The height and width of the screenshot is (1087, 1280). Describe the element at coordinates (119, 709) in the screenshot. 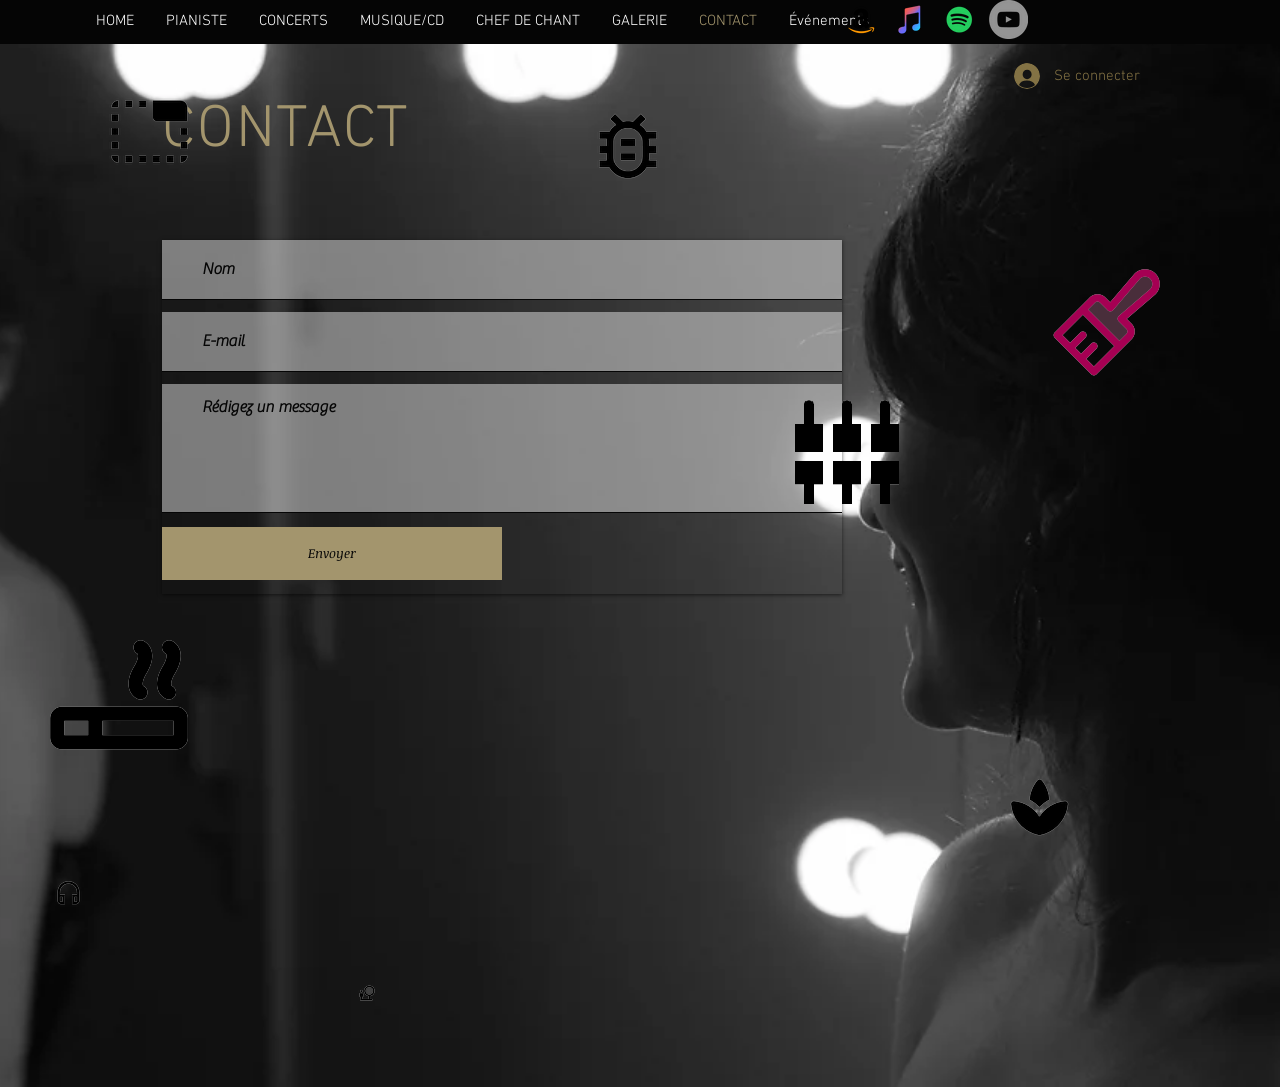

I see `indicates a designated smoking area` at that location.